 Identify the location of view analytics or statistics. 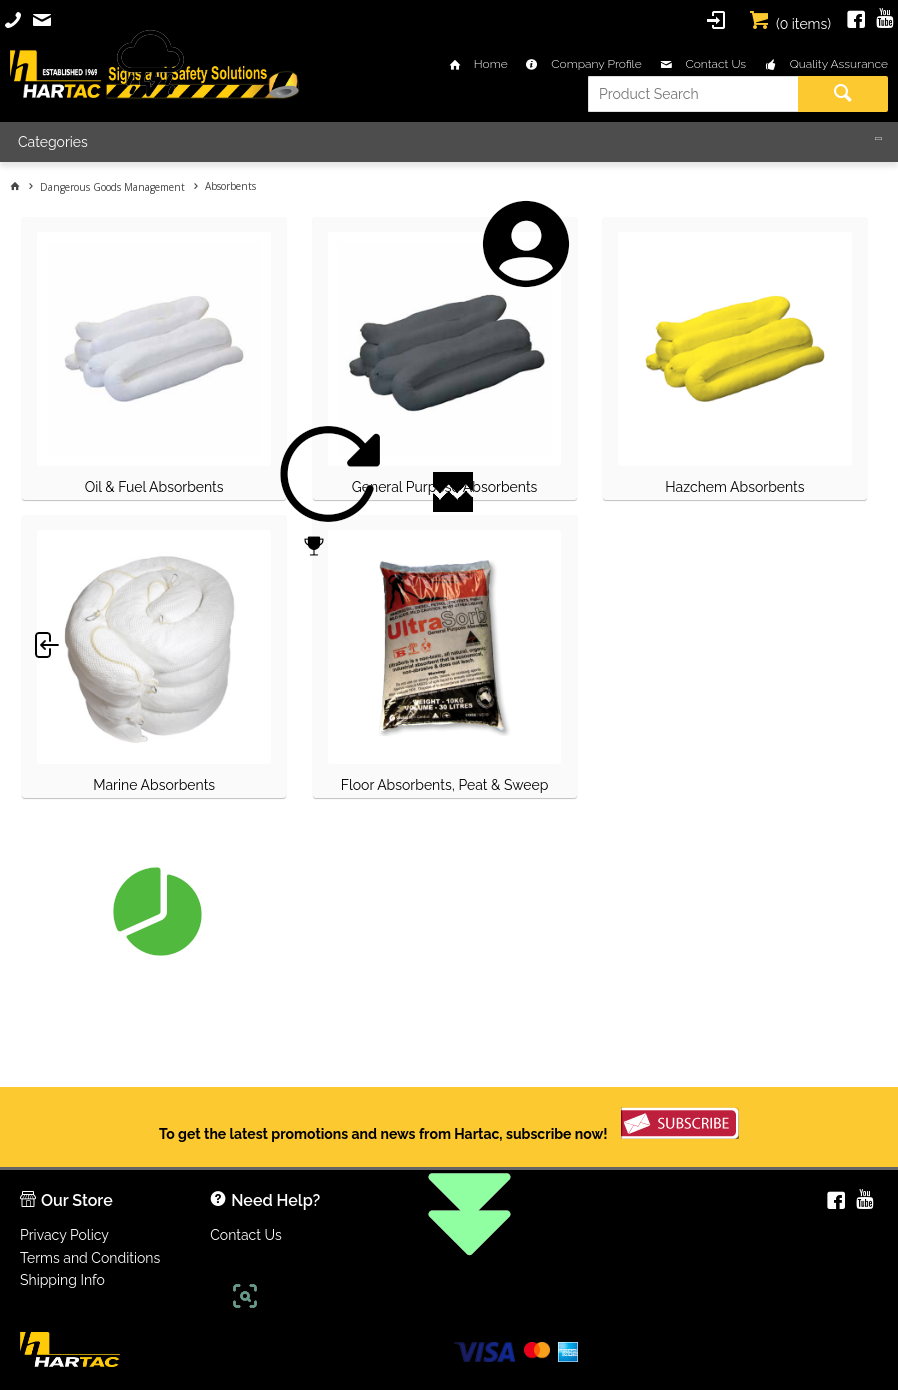
(157, 911).